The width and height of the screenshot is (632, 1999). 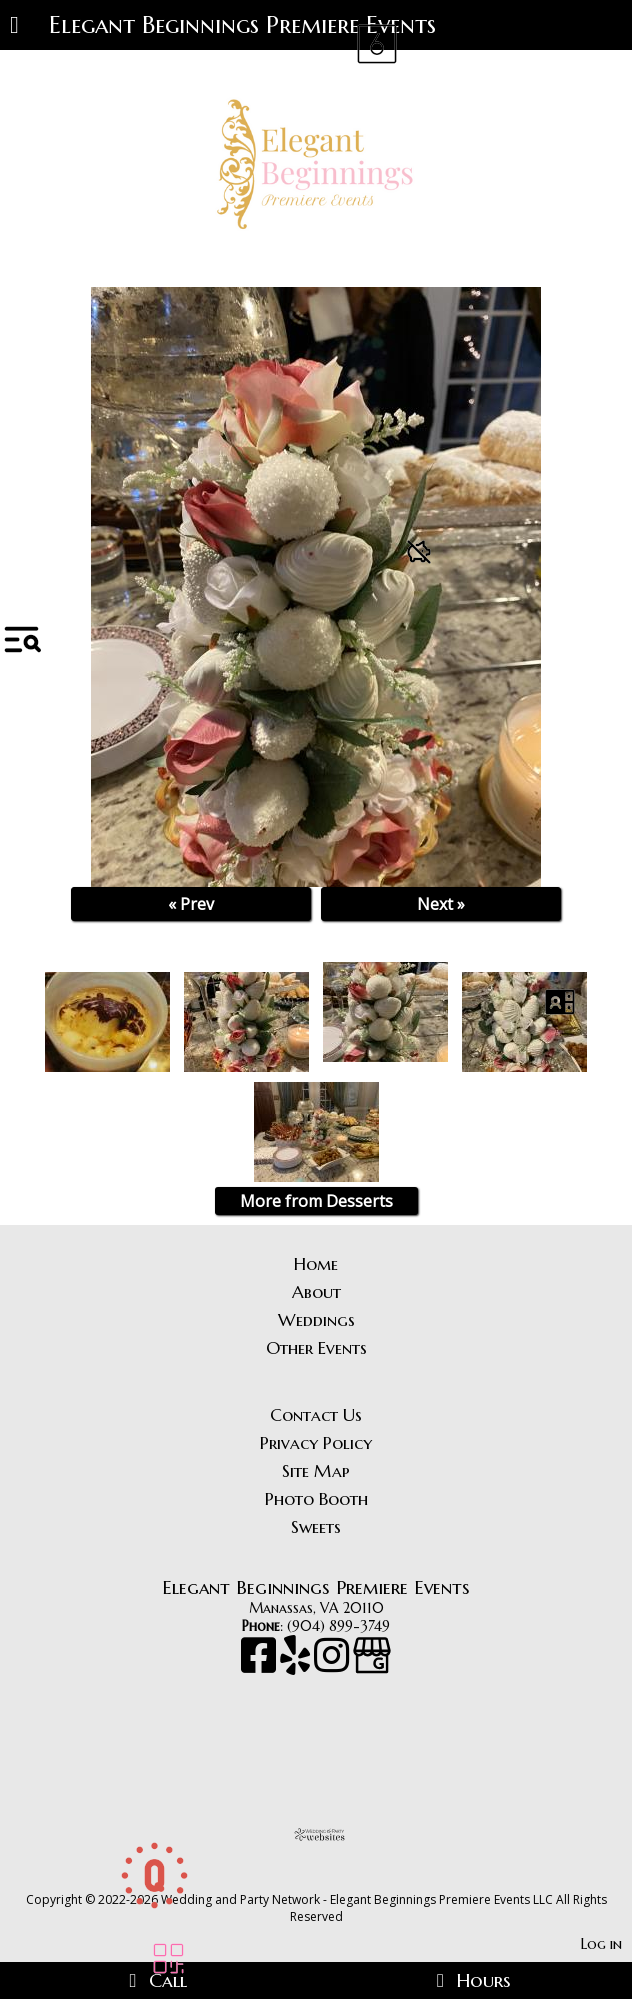 What do you see at coordinates (168, 1958) in the screenshot?
I see `scan or generate a qr code` at bounding box center [168, 1958].